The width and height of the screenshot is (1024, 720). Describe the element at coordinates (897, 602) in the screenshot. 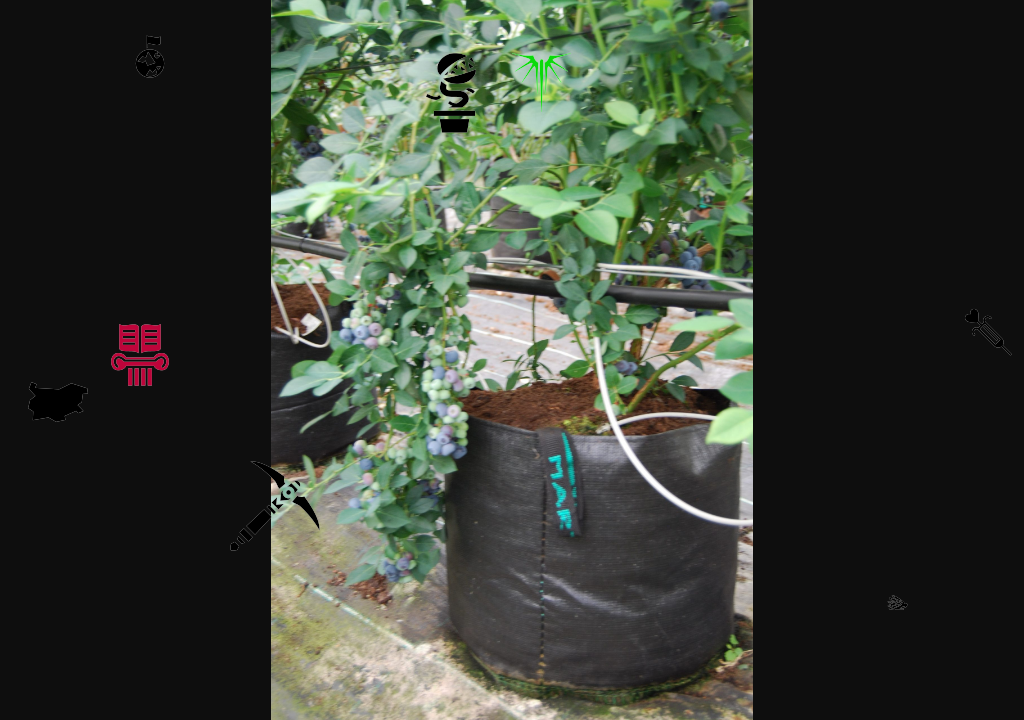

I see `aztec eagle symbol or cultural icon` at that location.